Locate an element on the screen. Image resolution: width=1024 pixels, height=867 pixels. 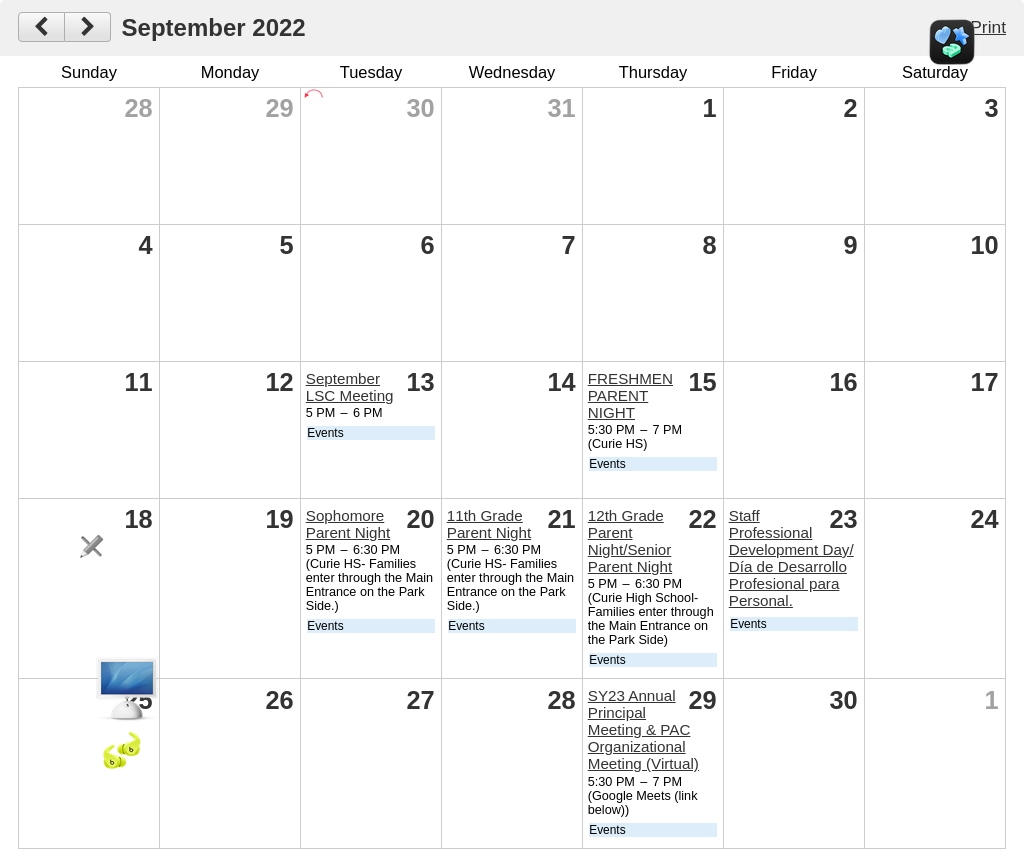
open SF Symbols app to browse Apple's icon library is located at coordinates (952, 42).